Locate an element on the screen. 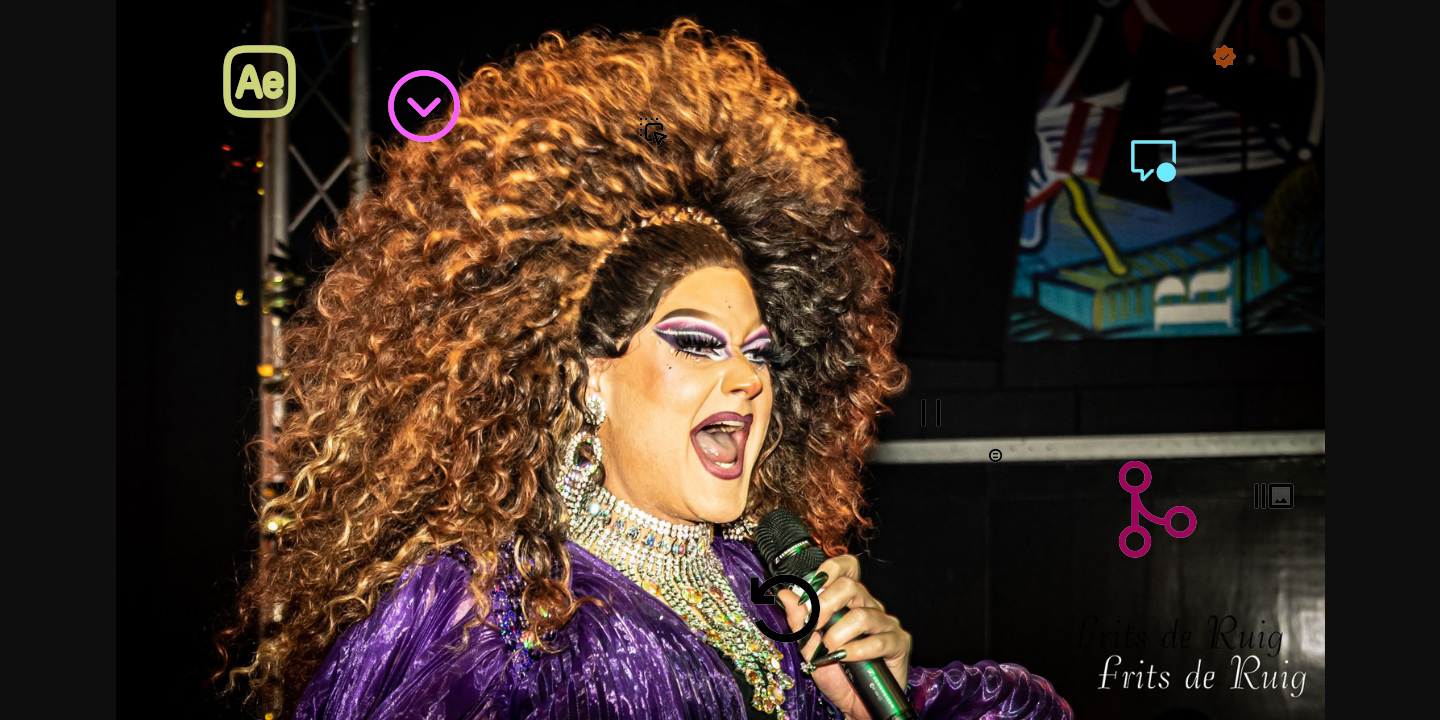  enable burst mode for rapid photo capture is located at coordinates (1274, 496).